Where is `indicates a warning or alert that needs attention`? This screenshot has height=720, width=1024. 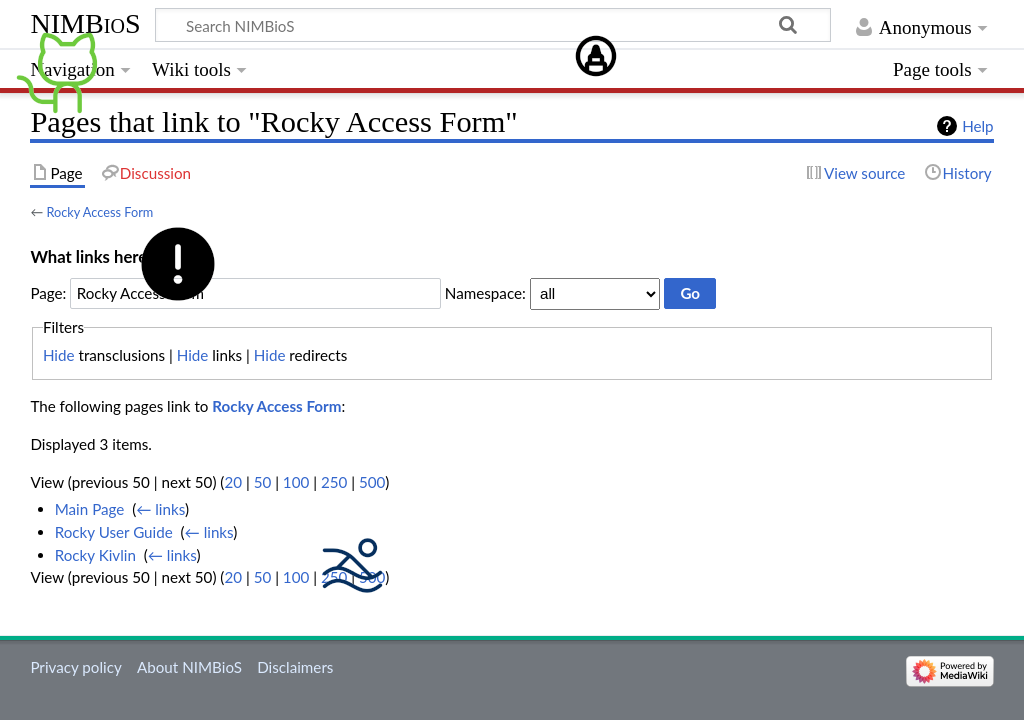 indicates a warning or alert that needs attention is located at coordinates (178, 264).